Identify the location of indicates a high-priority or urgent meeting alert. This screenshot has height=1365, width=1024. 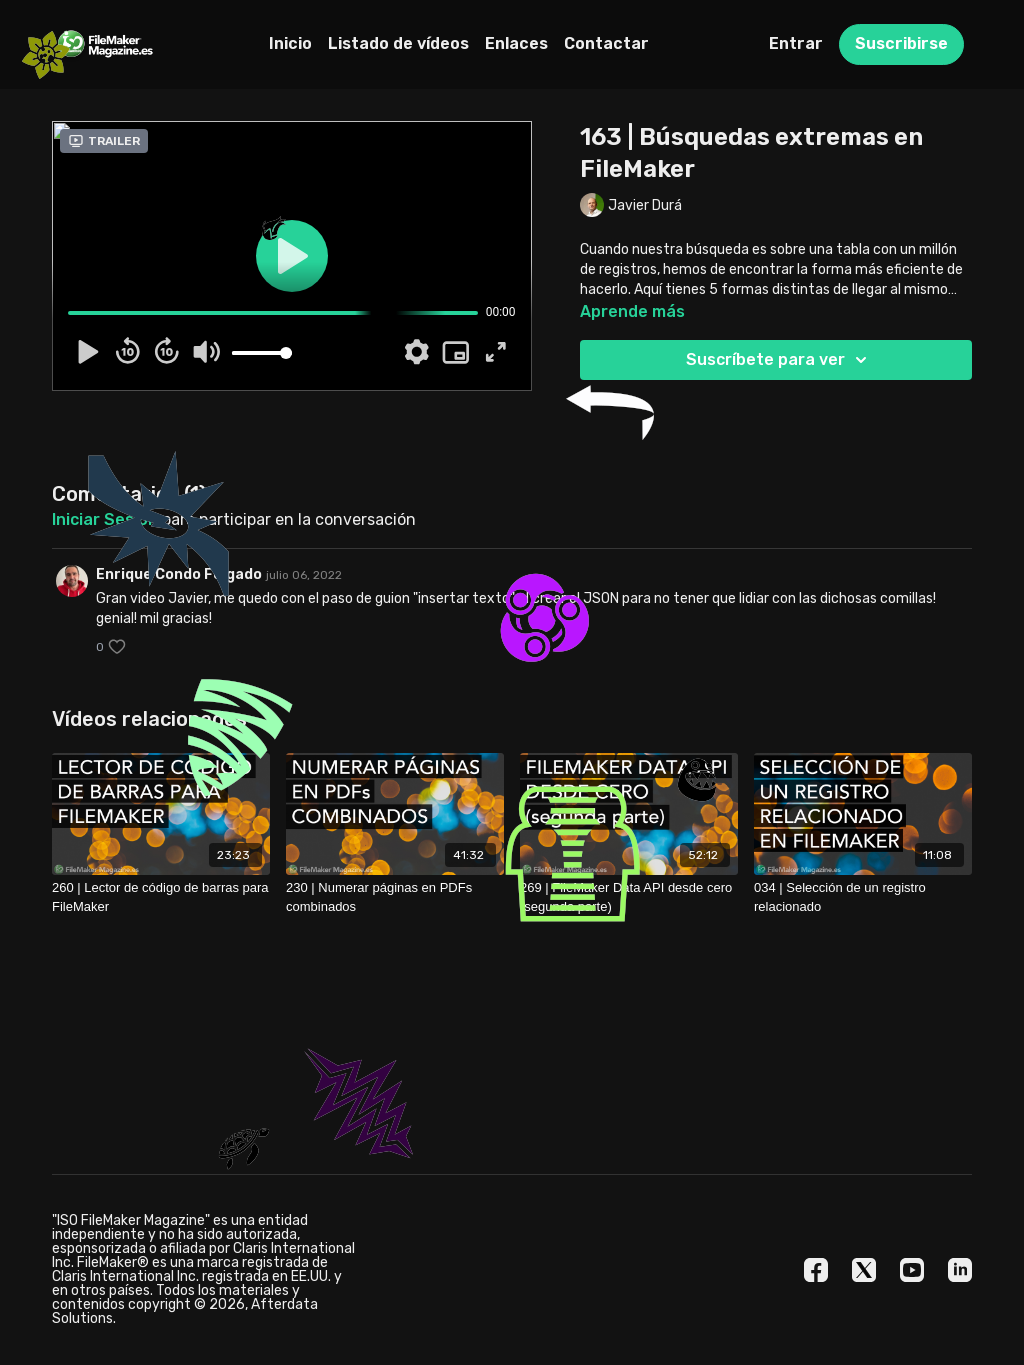
(158, 525).